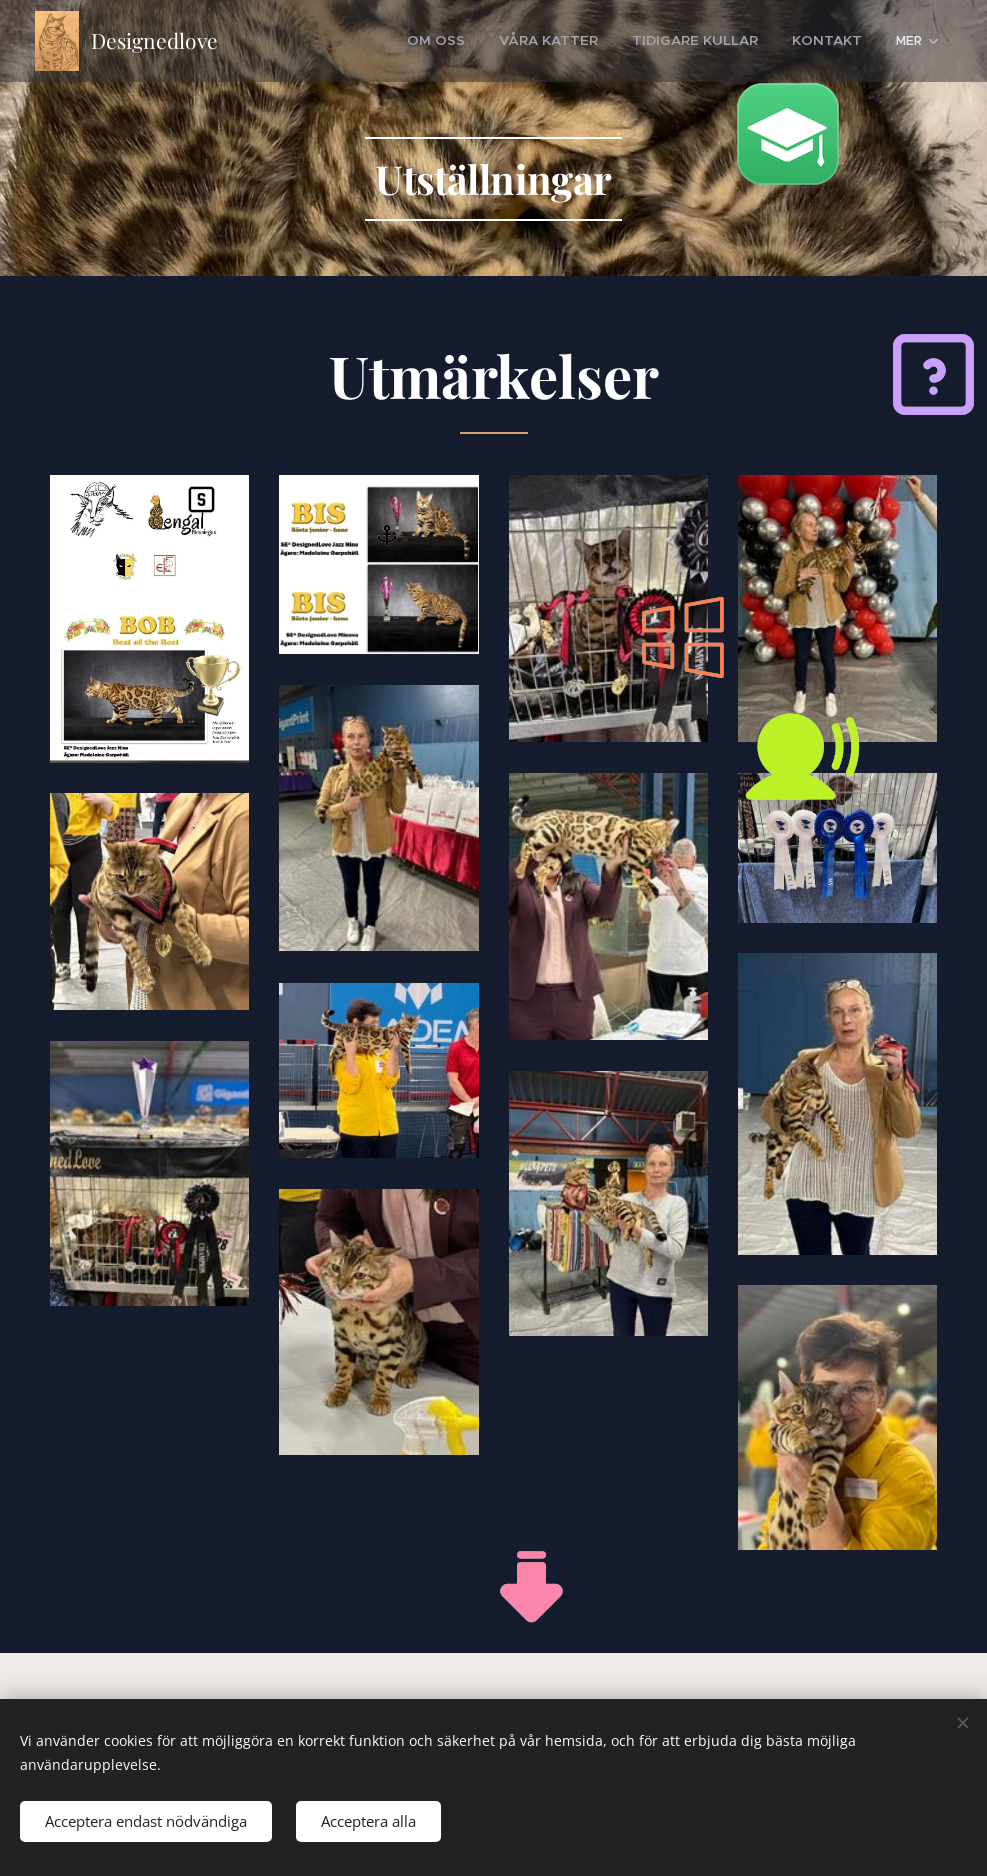  I want to click on access help or support options, so click(933, 374).